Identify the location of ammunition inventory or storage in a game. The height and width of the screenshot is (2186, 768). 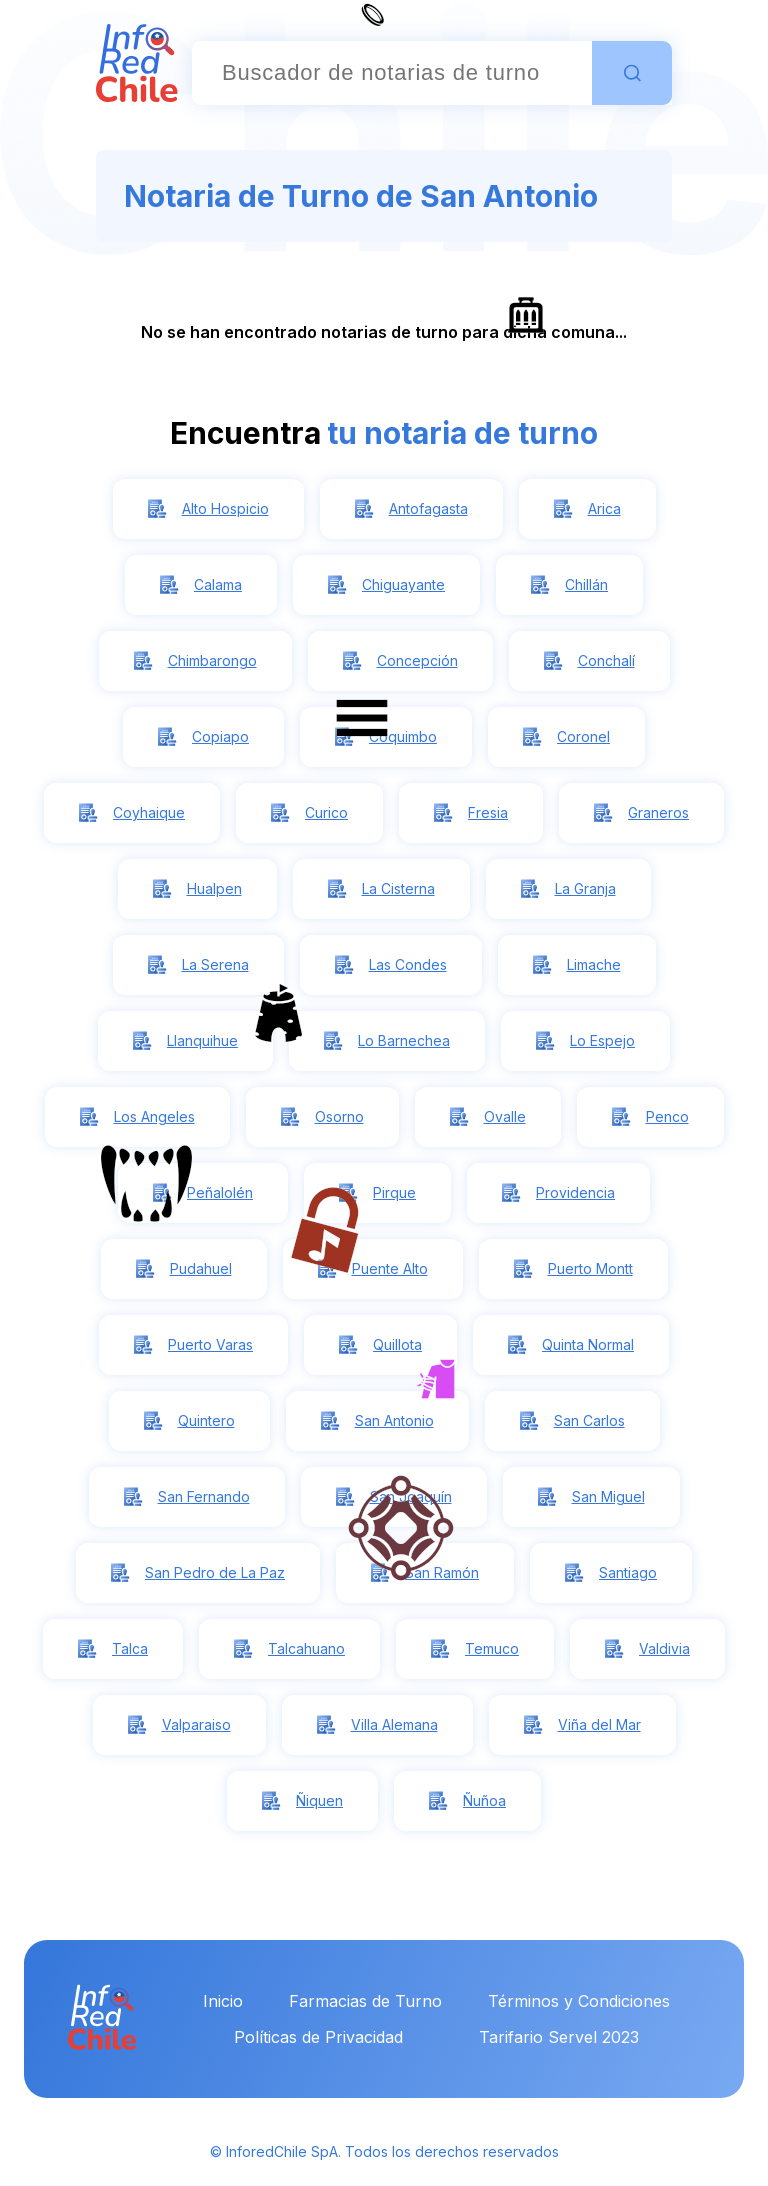
(526, 315).